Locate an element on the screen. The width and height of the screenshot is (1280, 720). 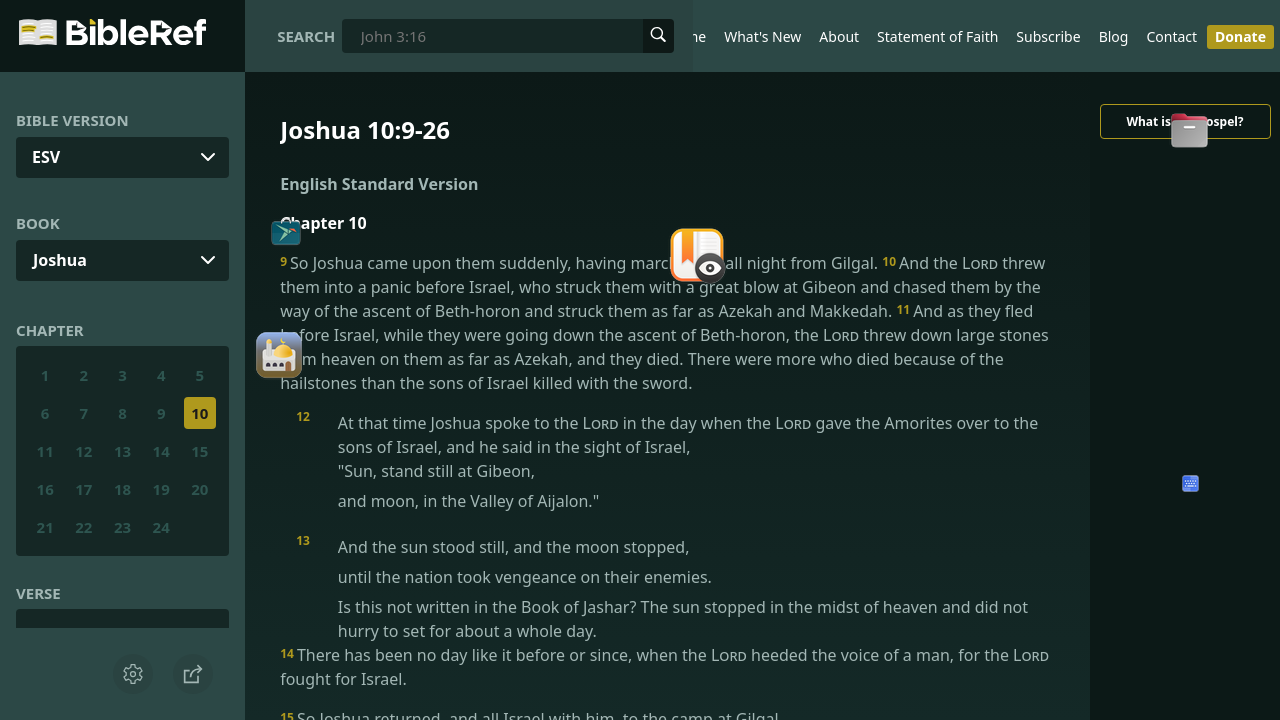
access keyboard and input method settings is located at coordinates (1190, 483).